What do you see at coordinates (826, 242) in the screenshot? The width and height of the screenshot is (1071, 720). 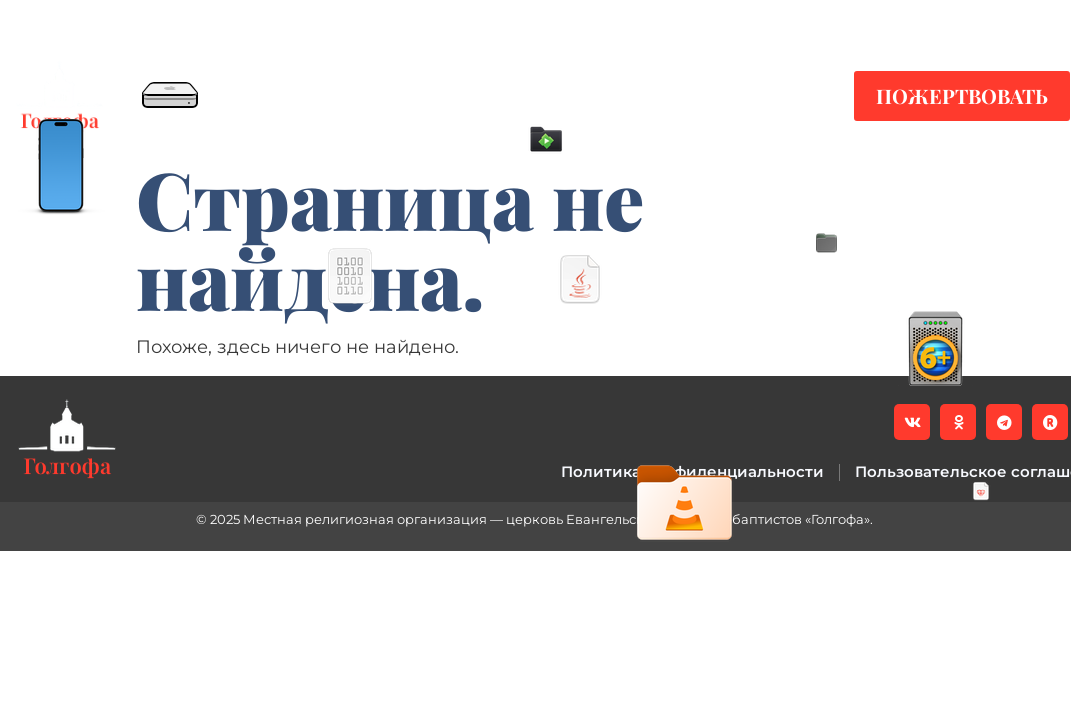 I see `open a folder or directory` at bounding box center [826, 242].